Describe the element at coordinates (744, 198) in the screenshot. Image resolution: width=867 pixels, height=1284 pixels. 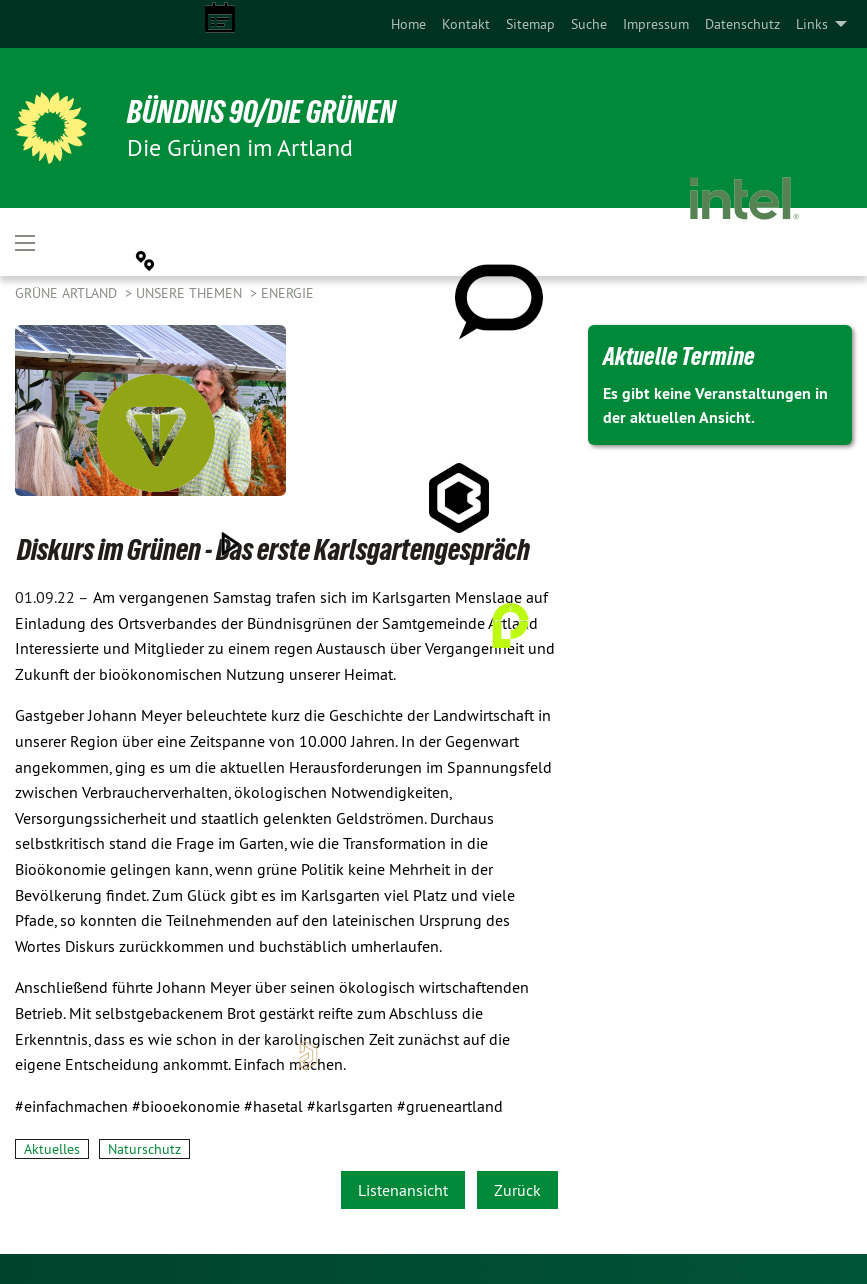
I see `Intel corporation brand logo` at that location.